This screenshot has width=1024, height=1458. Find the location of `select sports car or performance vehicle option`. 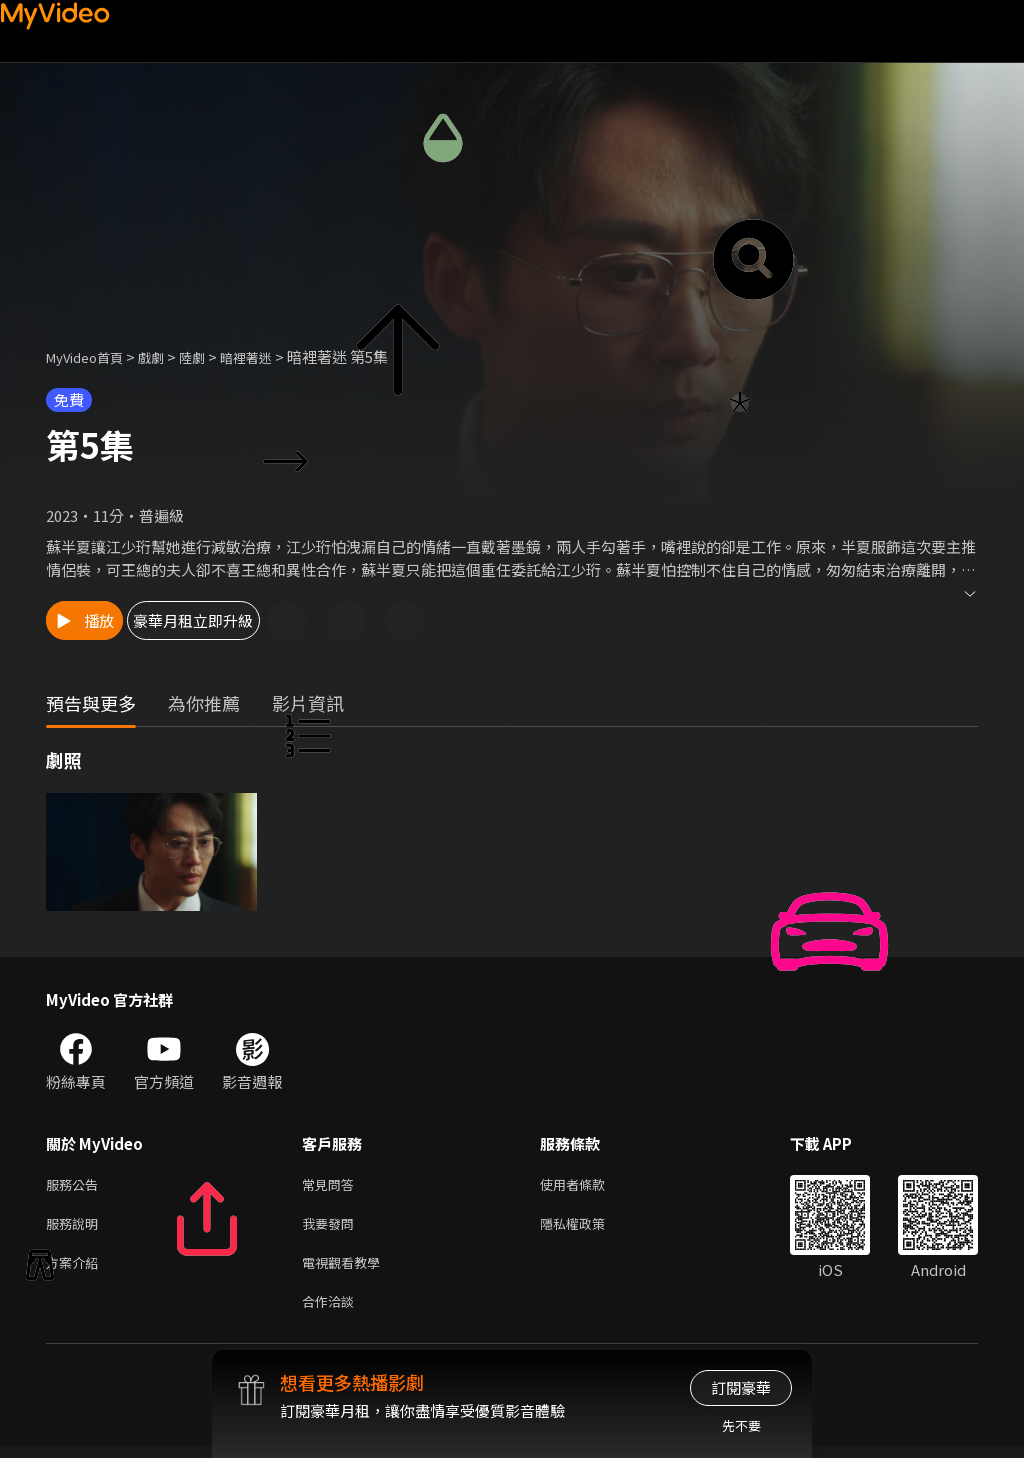

select sports car or performance vehicle option is located at coordinates (829, 931).